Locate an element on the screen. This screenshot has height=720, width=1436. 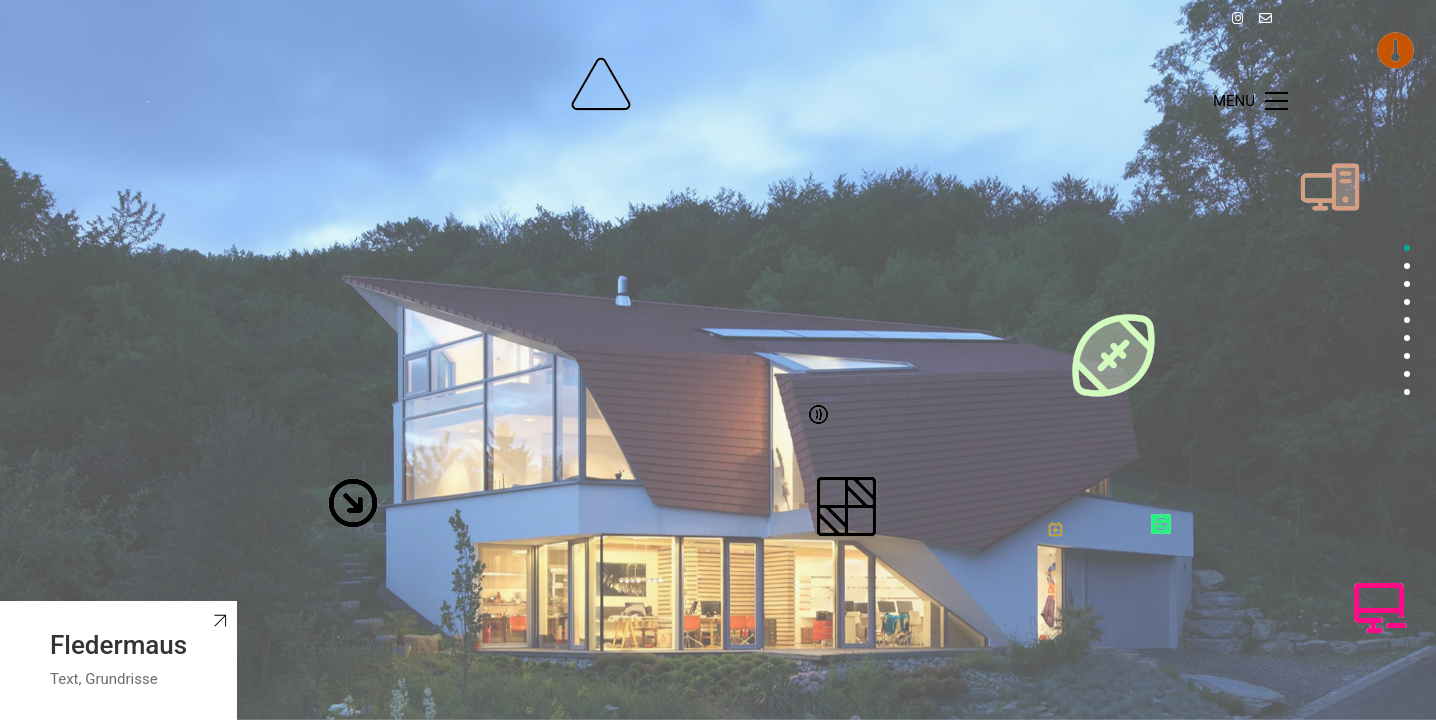
view football scores or updates is located at coordinates (1113, 355).